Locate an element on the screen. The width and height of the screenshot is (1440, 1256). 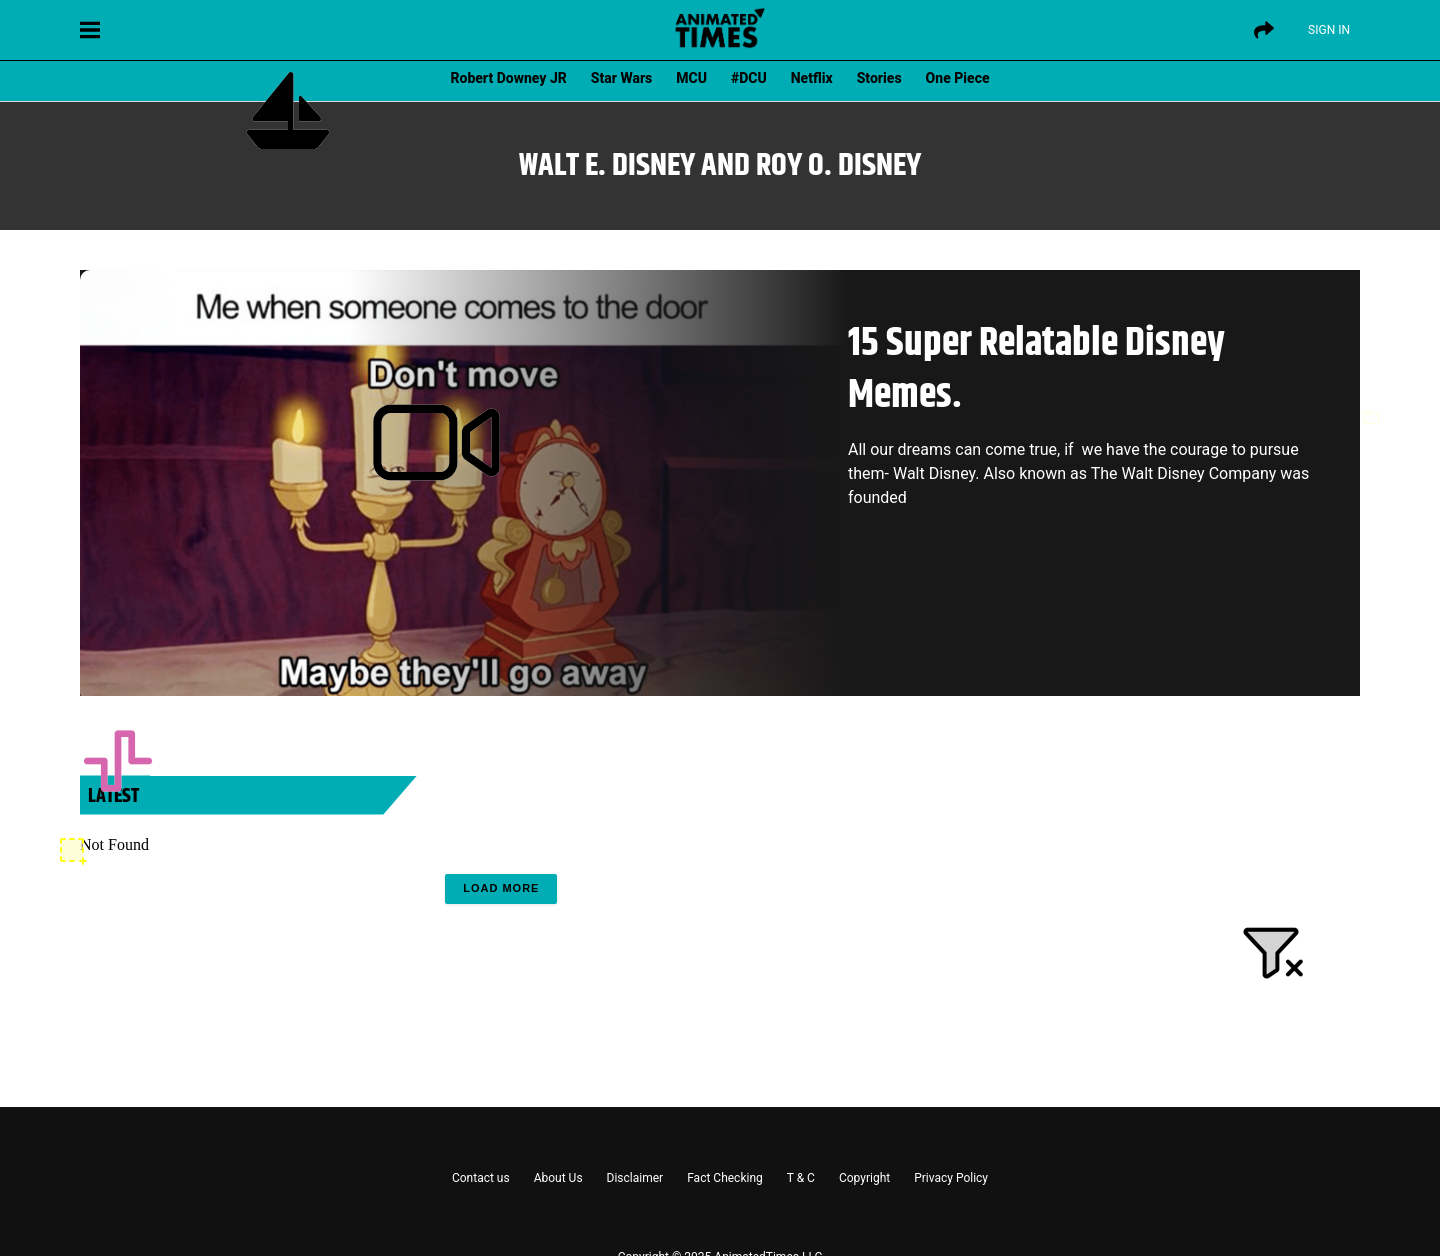
toggle square wave signal output is located at coordinates (118, 761).